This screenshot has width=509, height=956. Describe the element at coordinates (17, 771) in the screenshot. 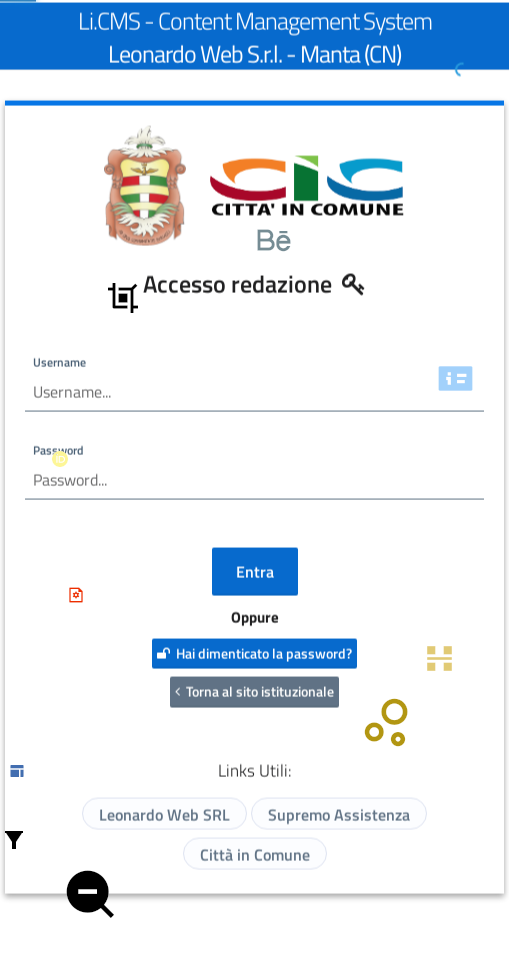

I see `switch to grid layout view` at that location.